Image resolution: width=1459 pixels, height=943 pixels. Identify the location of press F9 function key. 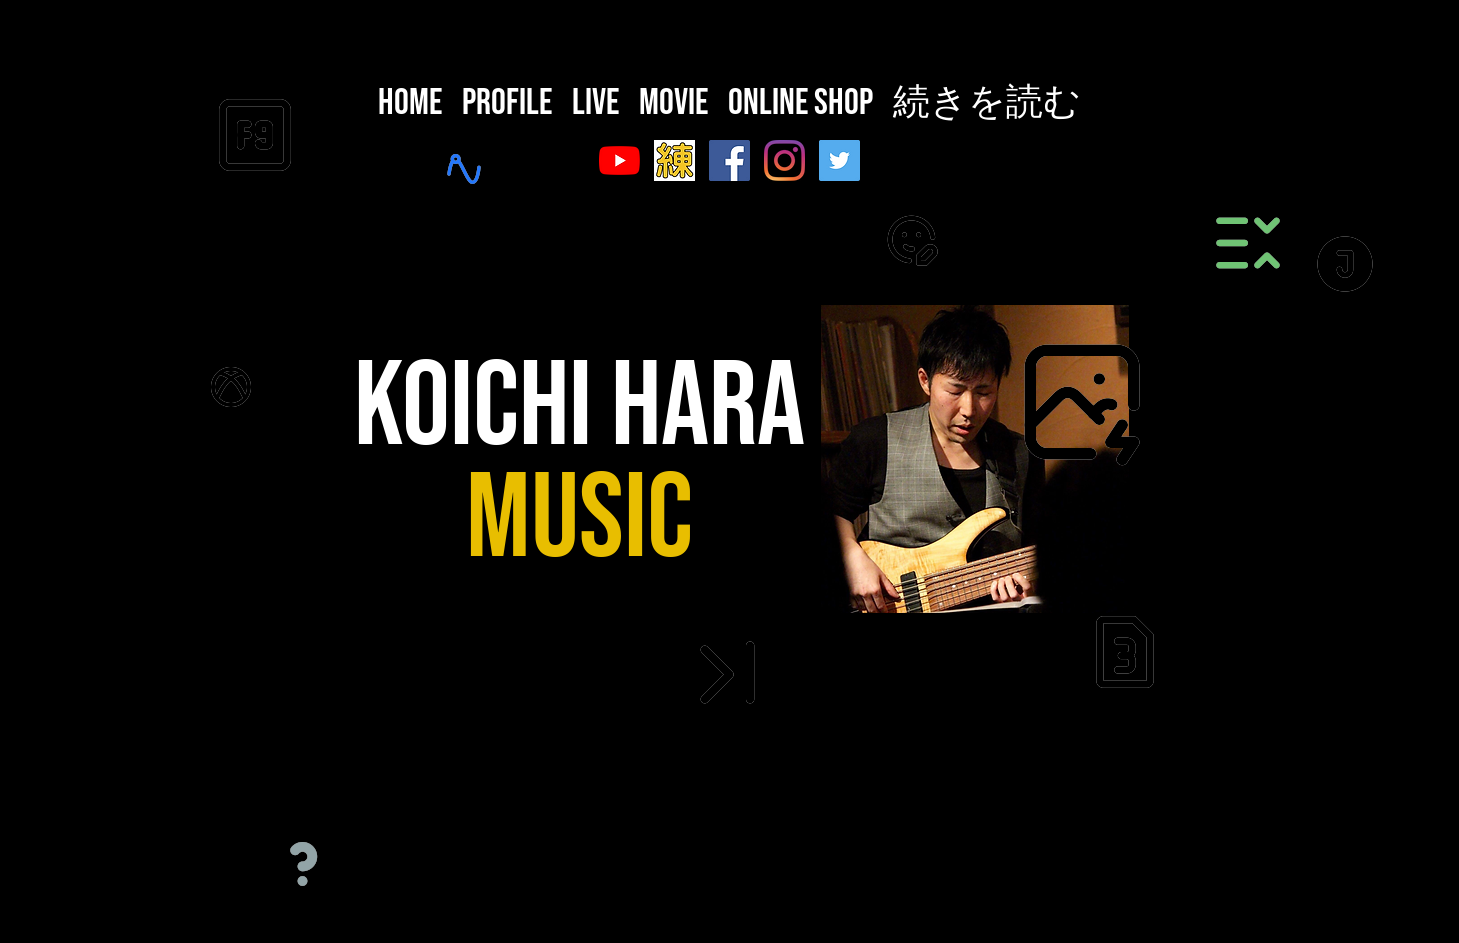
(255, 135).